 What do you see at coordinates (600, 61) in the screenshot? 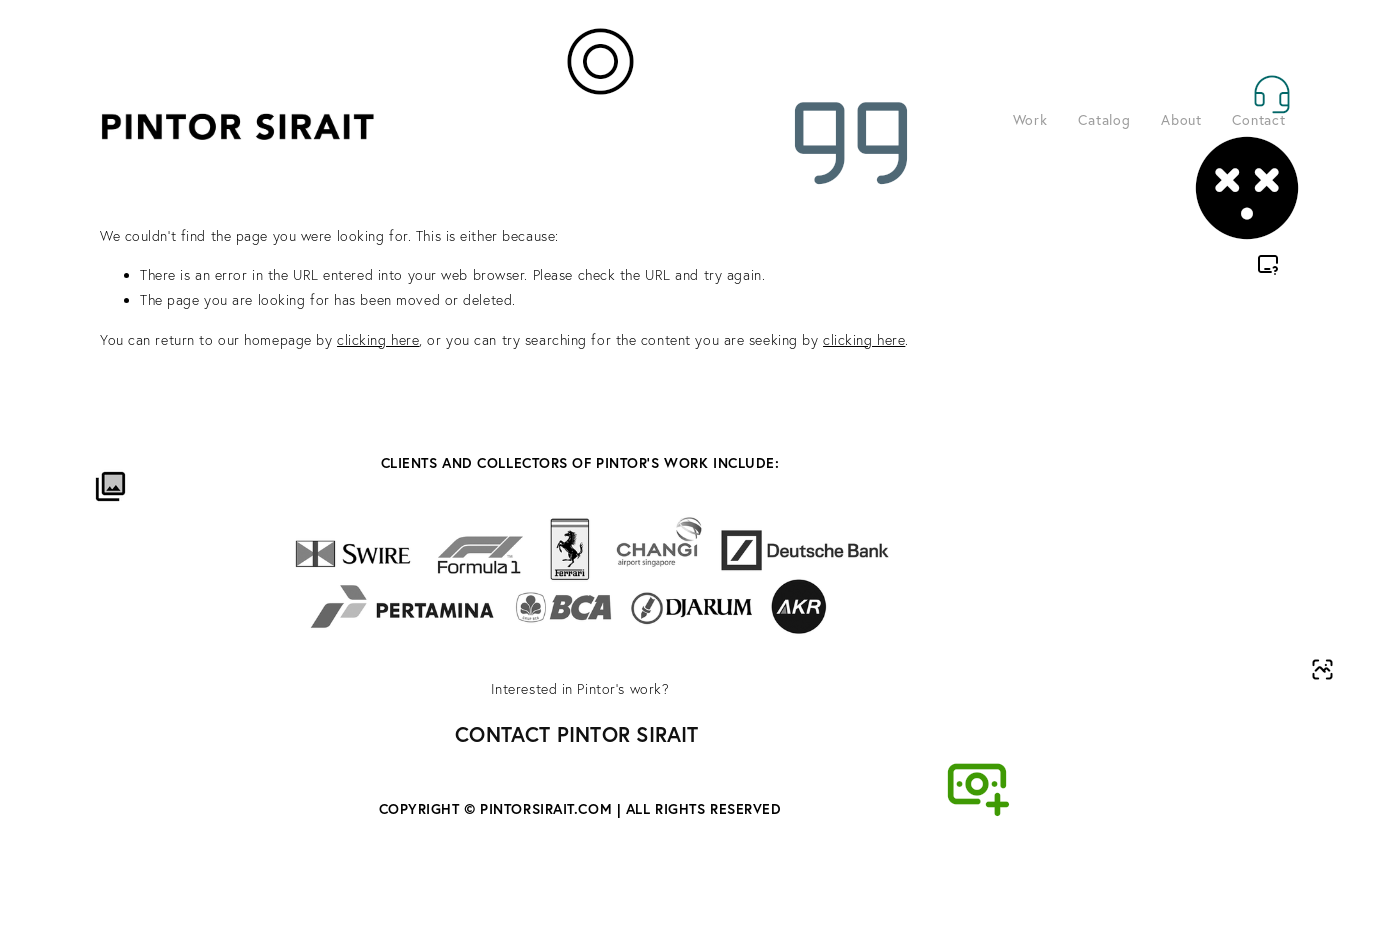
I see `select a single option from a list` at bounding box center [600, 61].